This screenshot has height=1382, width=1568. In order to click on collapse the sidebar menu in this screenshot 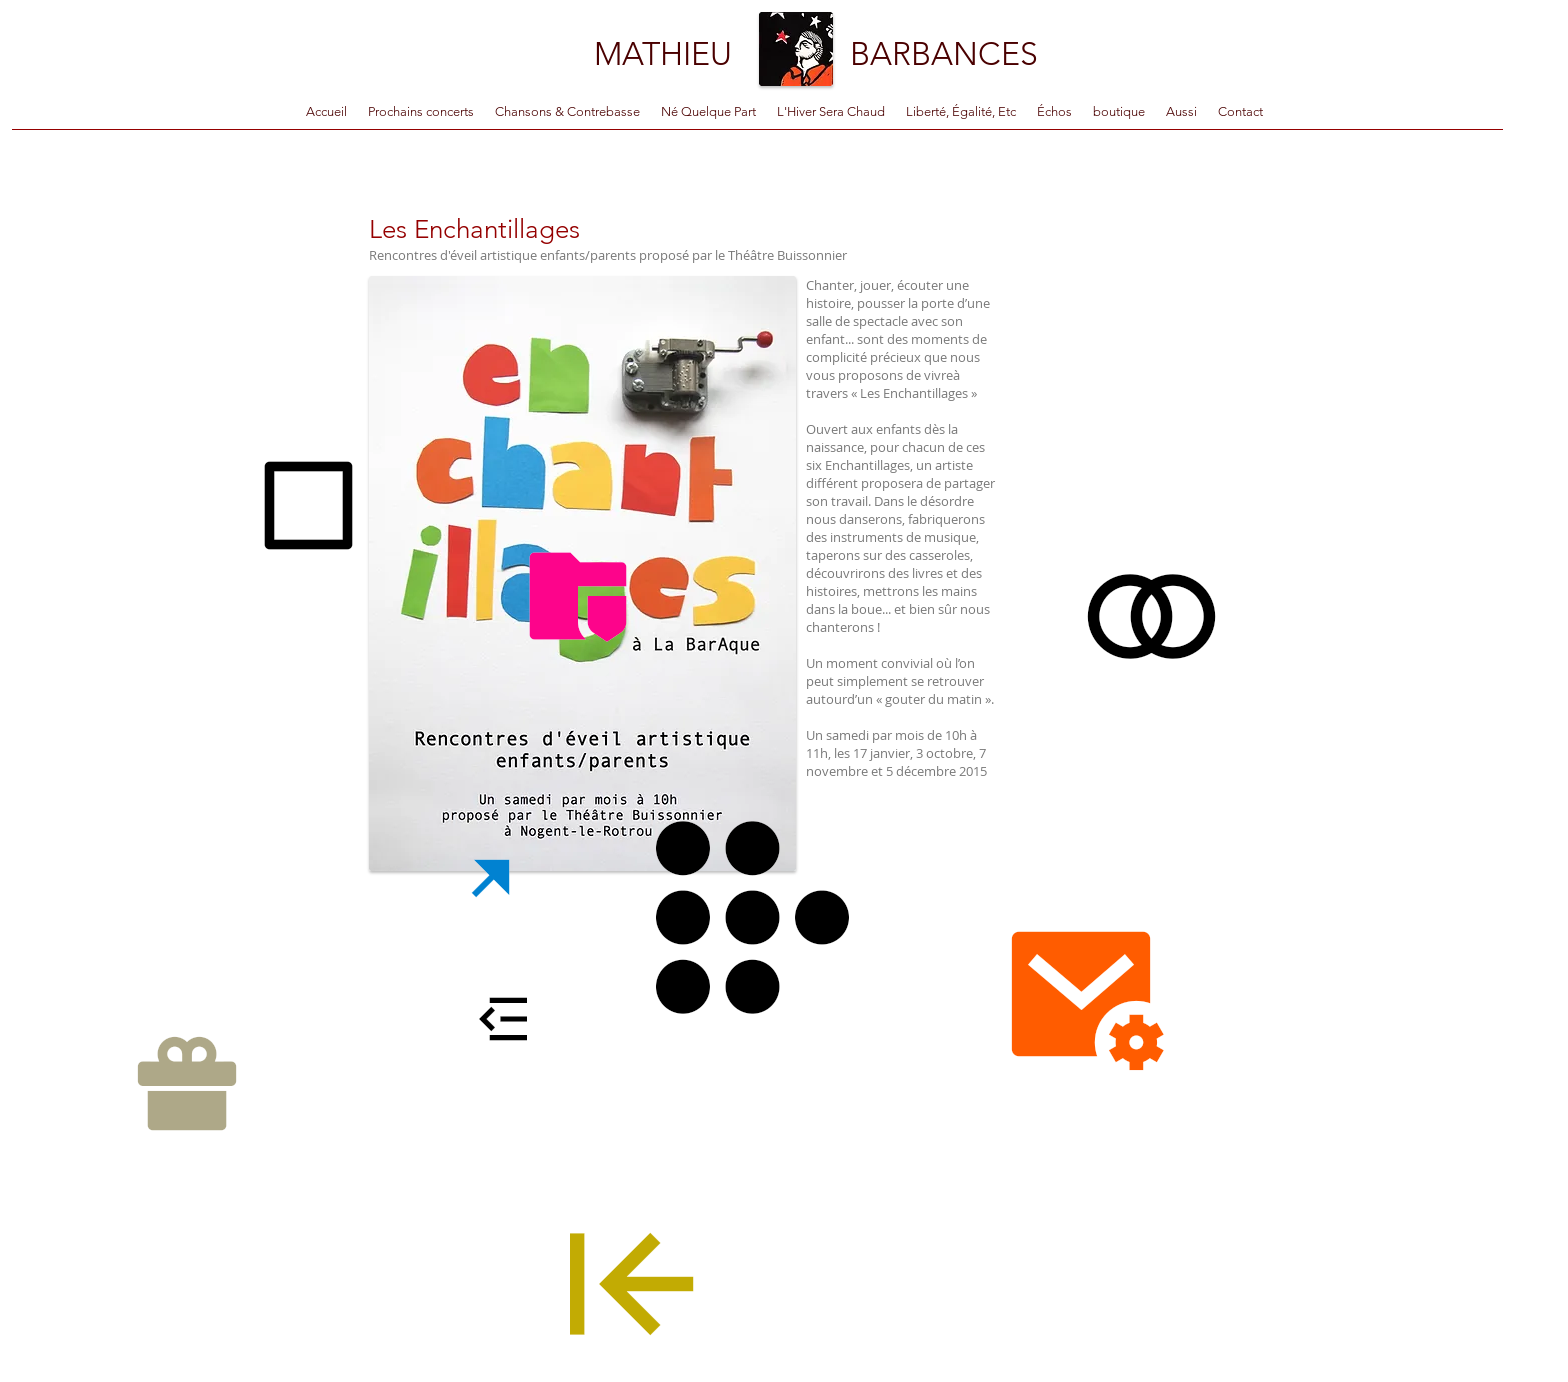, I will do `click(503, 1019)`.